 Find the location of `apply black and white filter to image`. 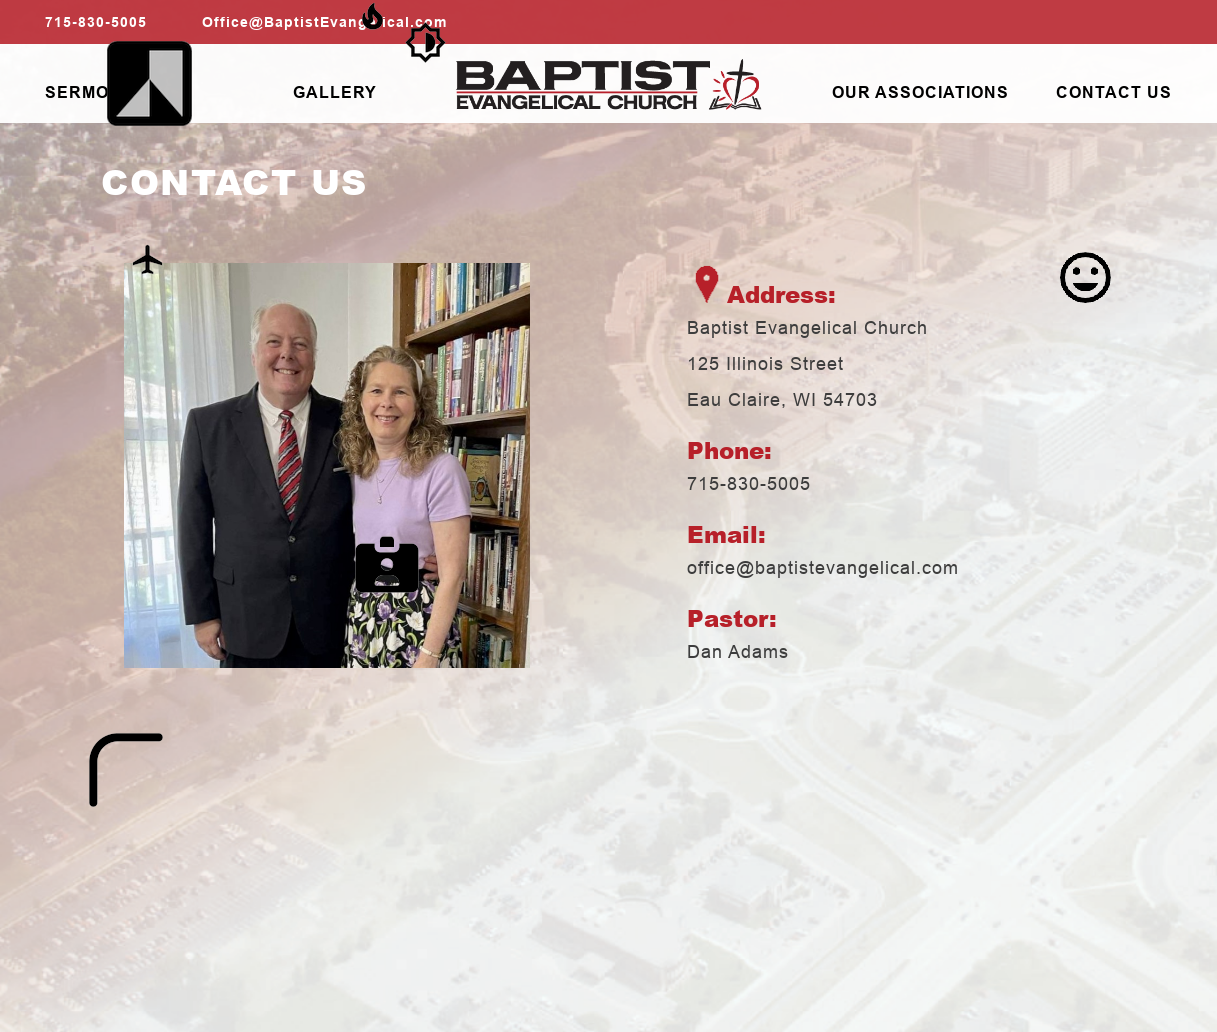

apply black and white filter to image is located at coordinates (149, 83).